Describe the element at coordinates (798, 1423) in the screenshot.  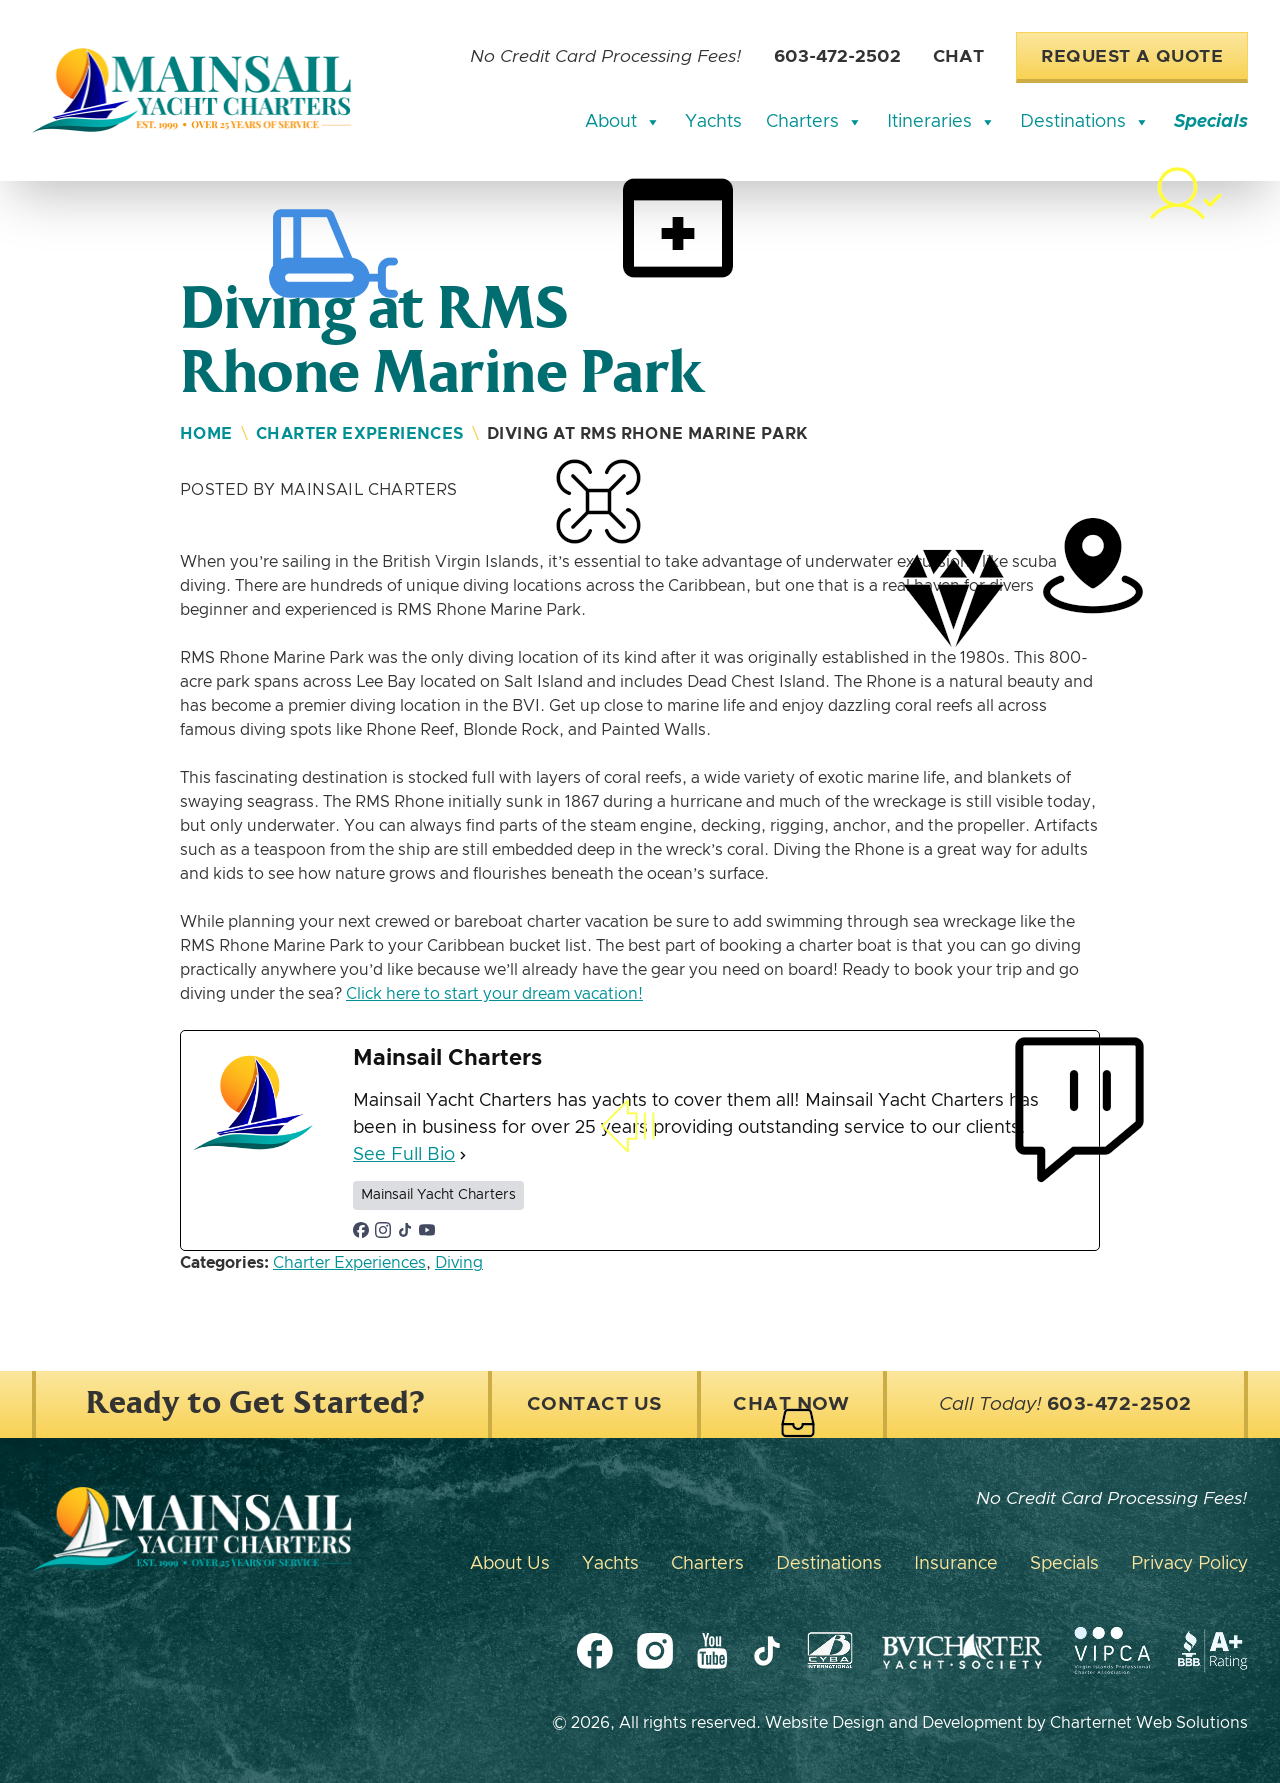
I see `view inbox or incoming files` at that location.